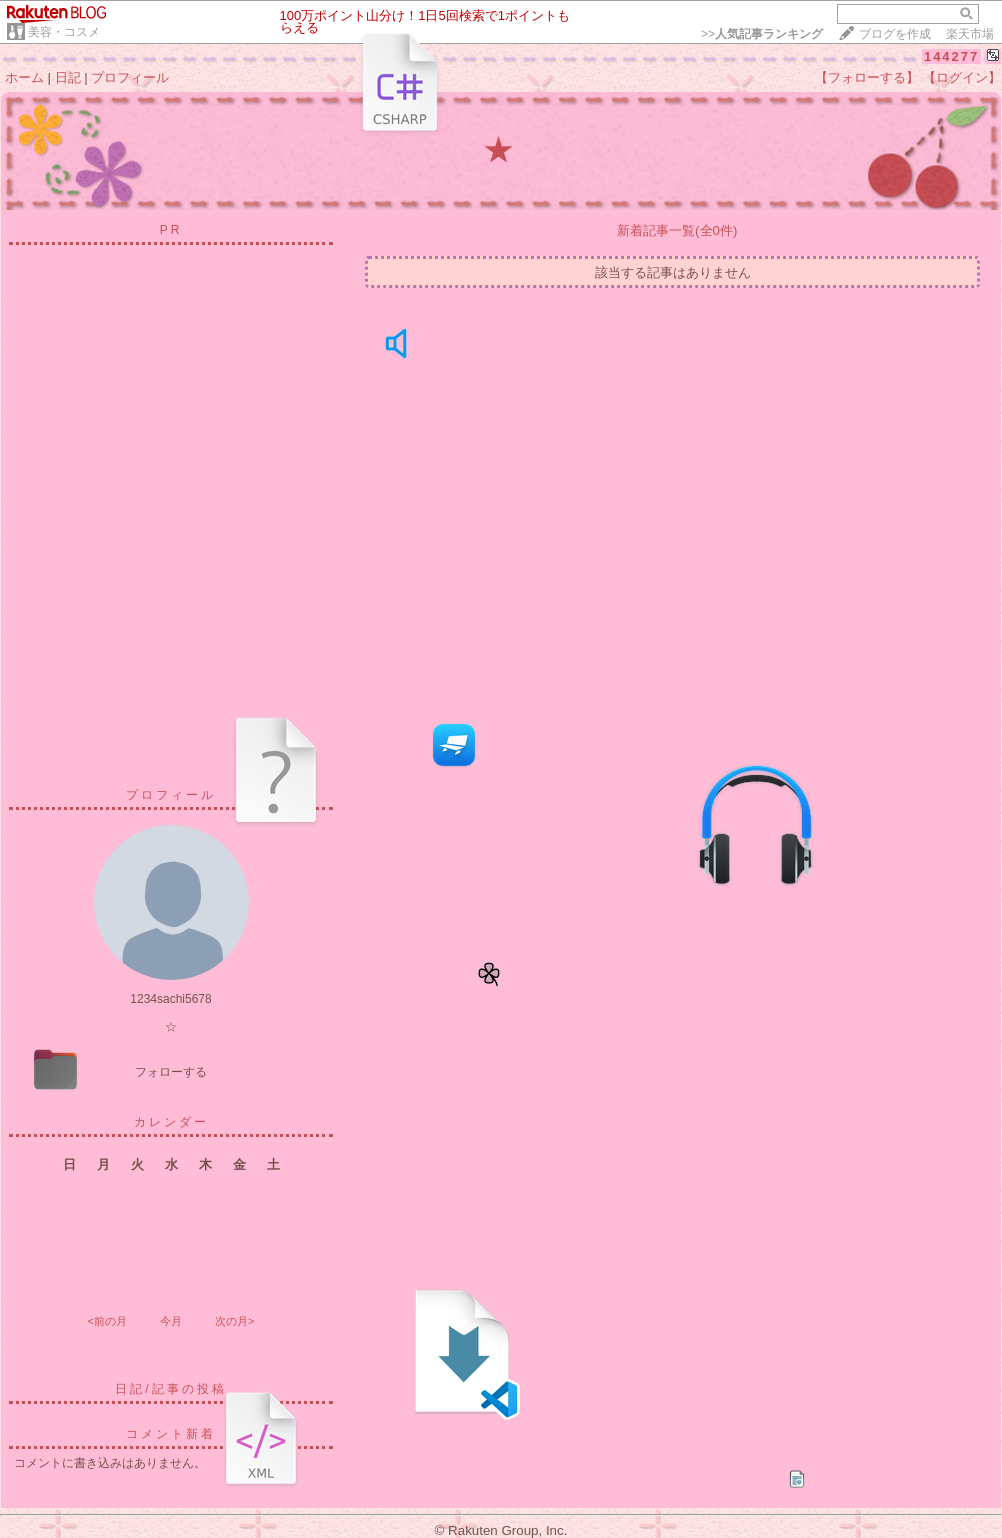  Describe the element at coordinates (489, 974) in the screenshot. I see `indicates a lucky or bonus reward` at that location.